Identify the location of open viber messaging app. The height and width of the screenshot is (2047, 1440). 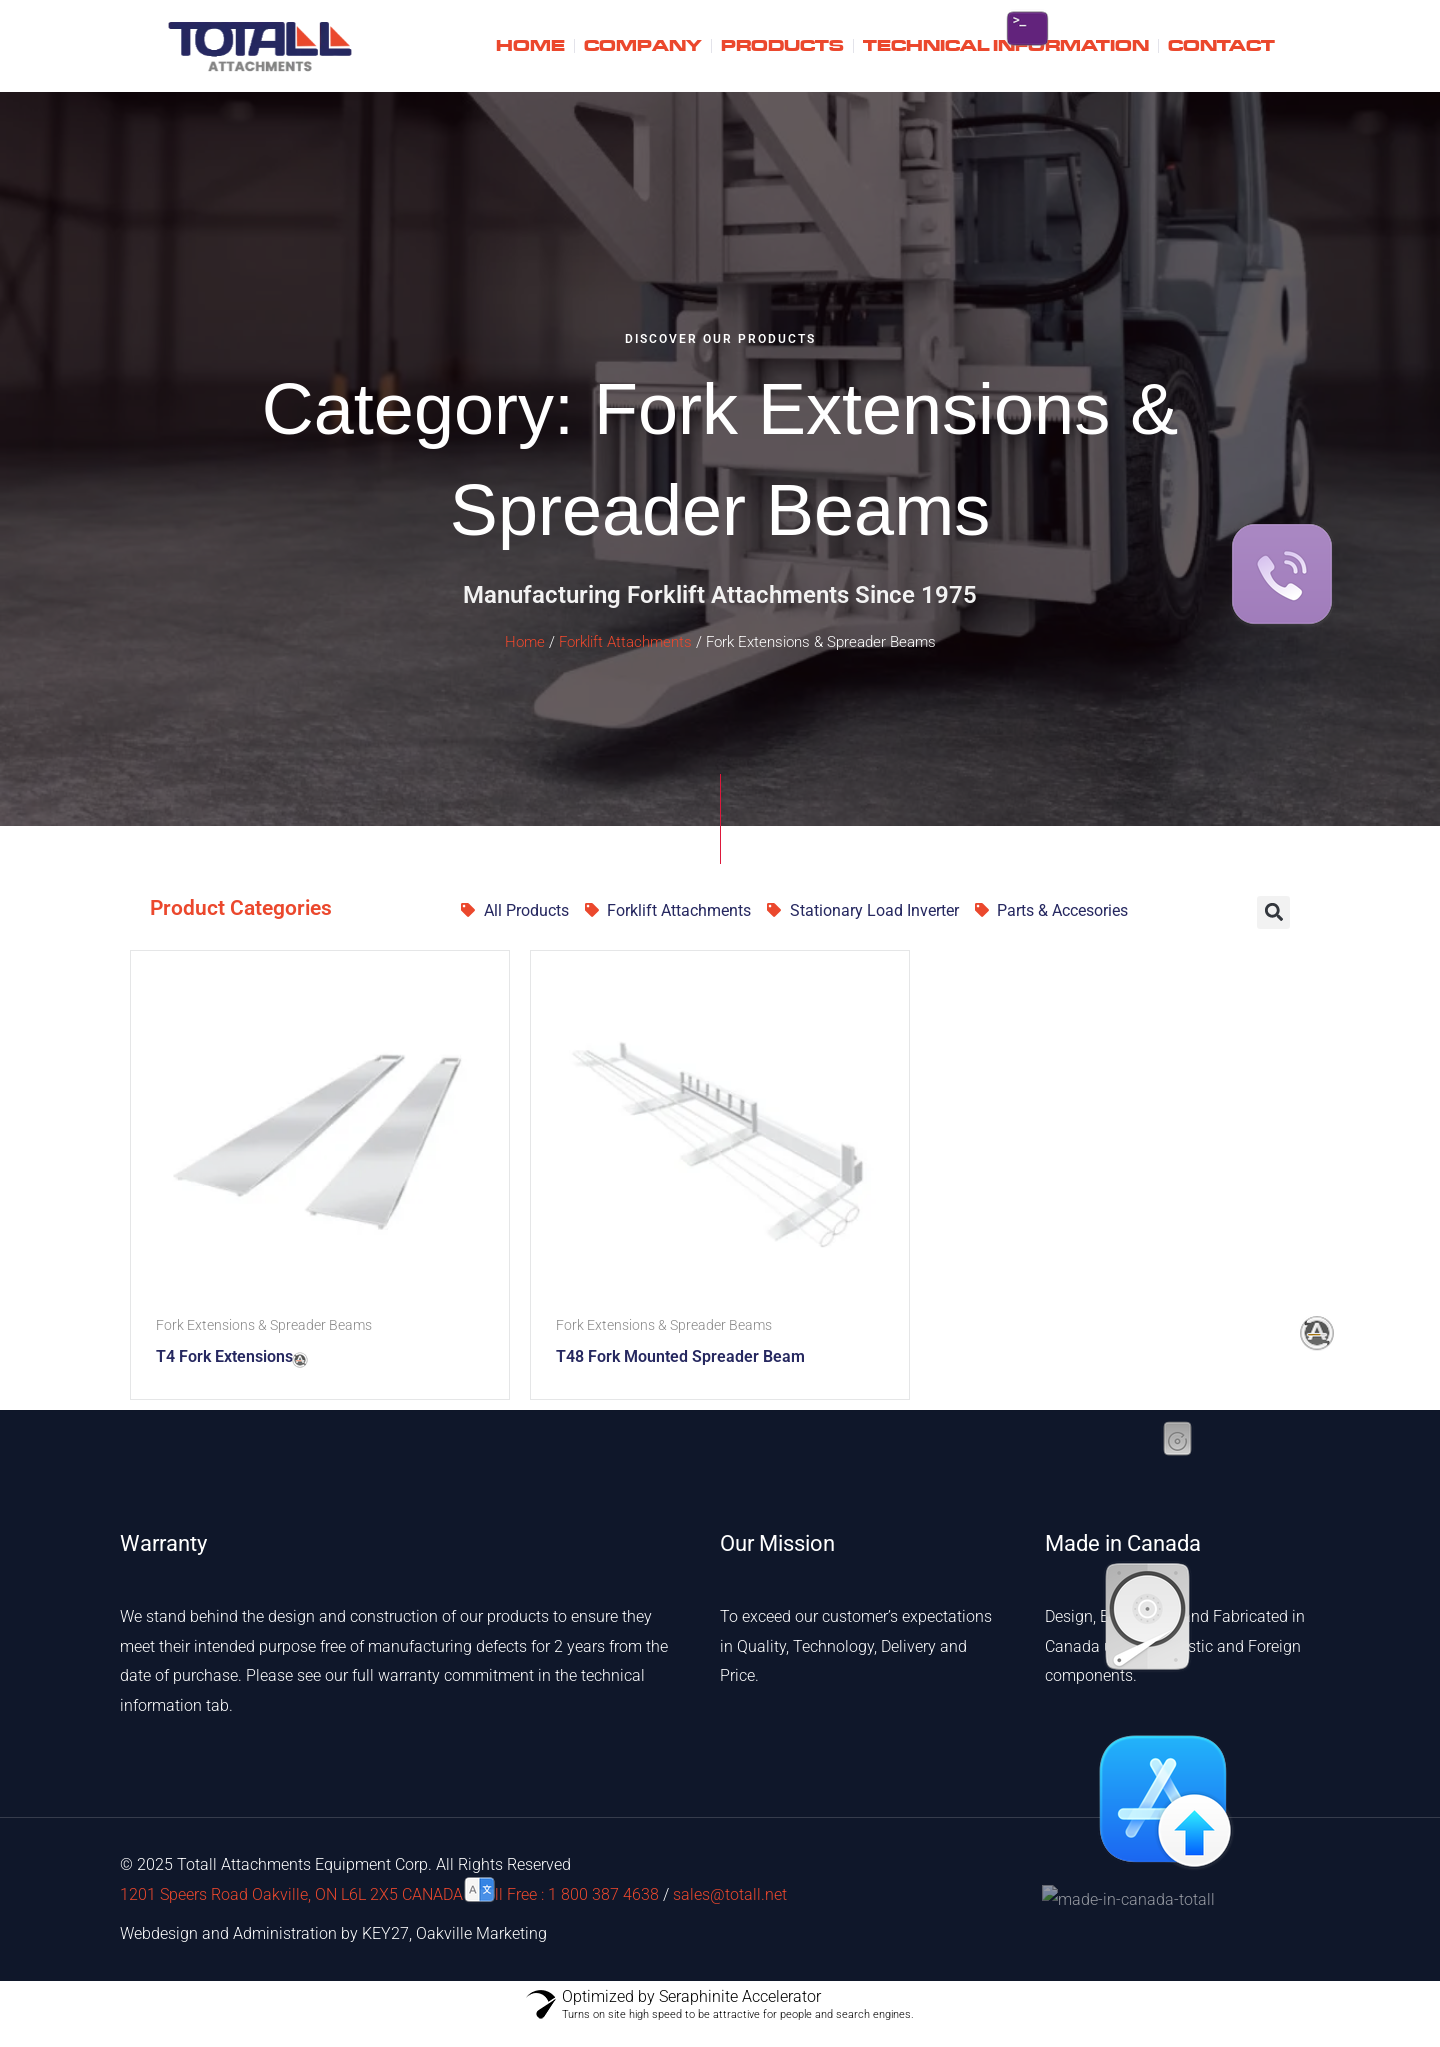
(1282, 574).